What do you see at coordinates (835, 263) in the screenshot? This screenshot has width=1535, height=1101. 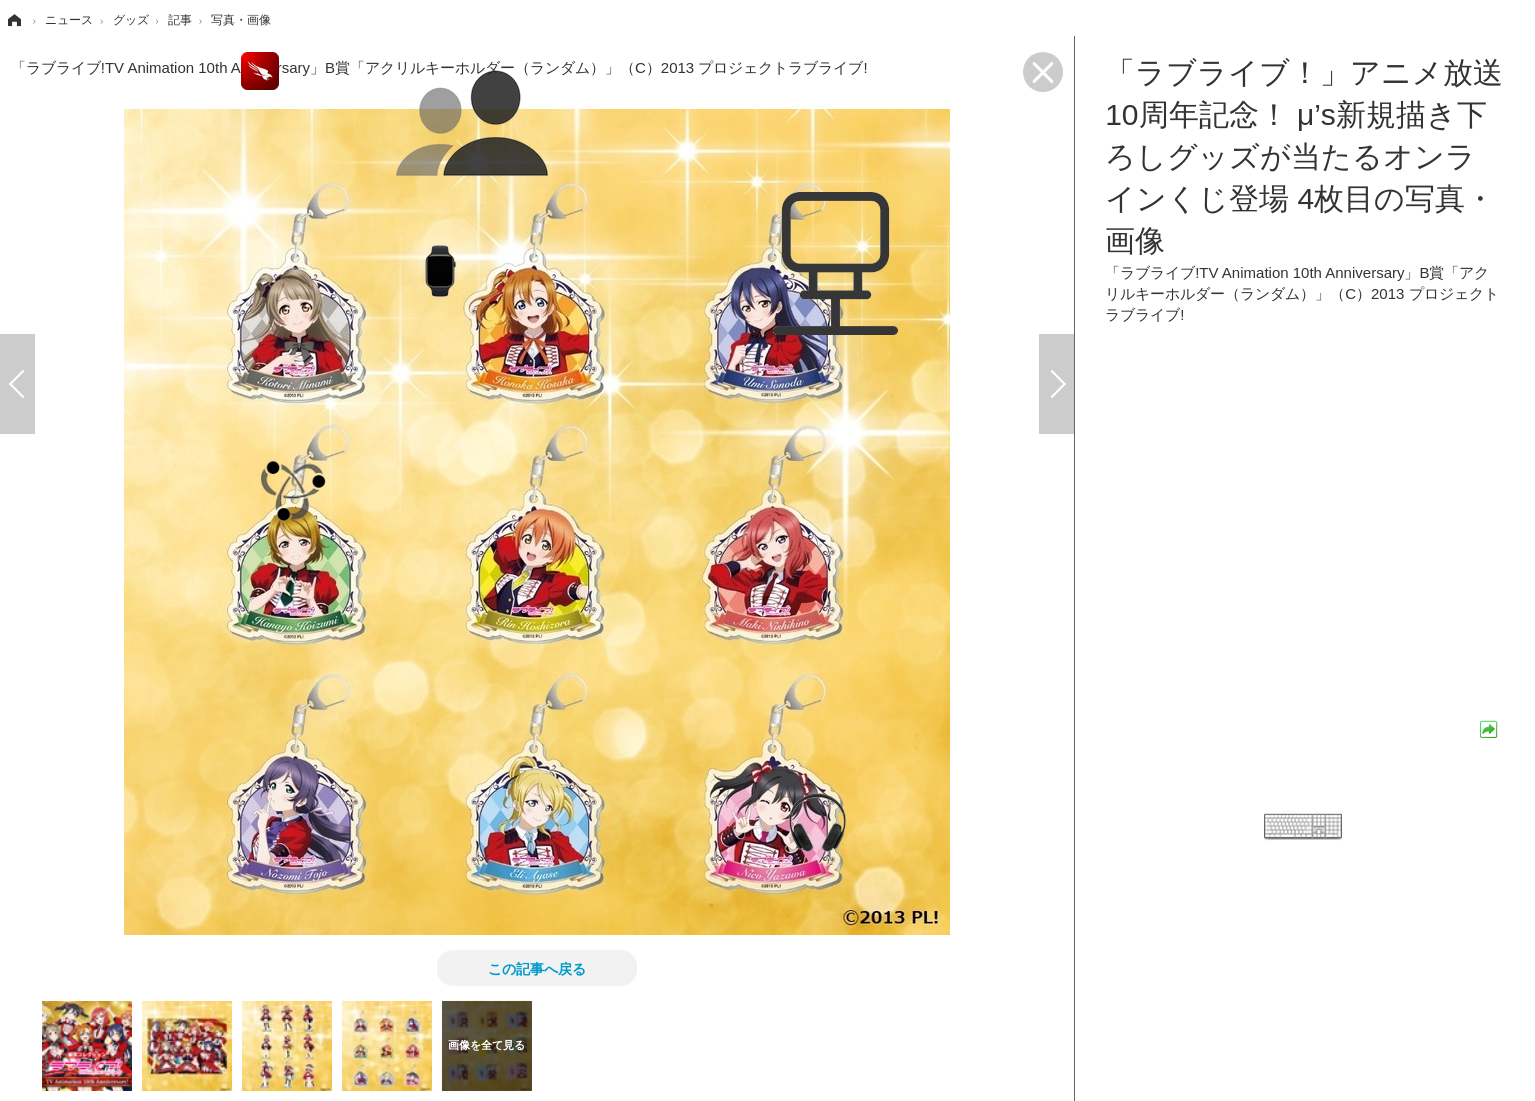 I see `access network settings` at bounding box center [835, 263].